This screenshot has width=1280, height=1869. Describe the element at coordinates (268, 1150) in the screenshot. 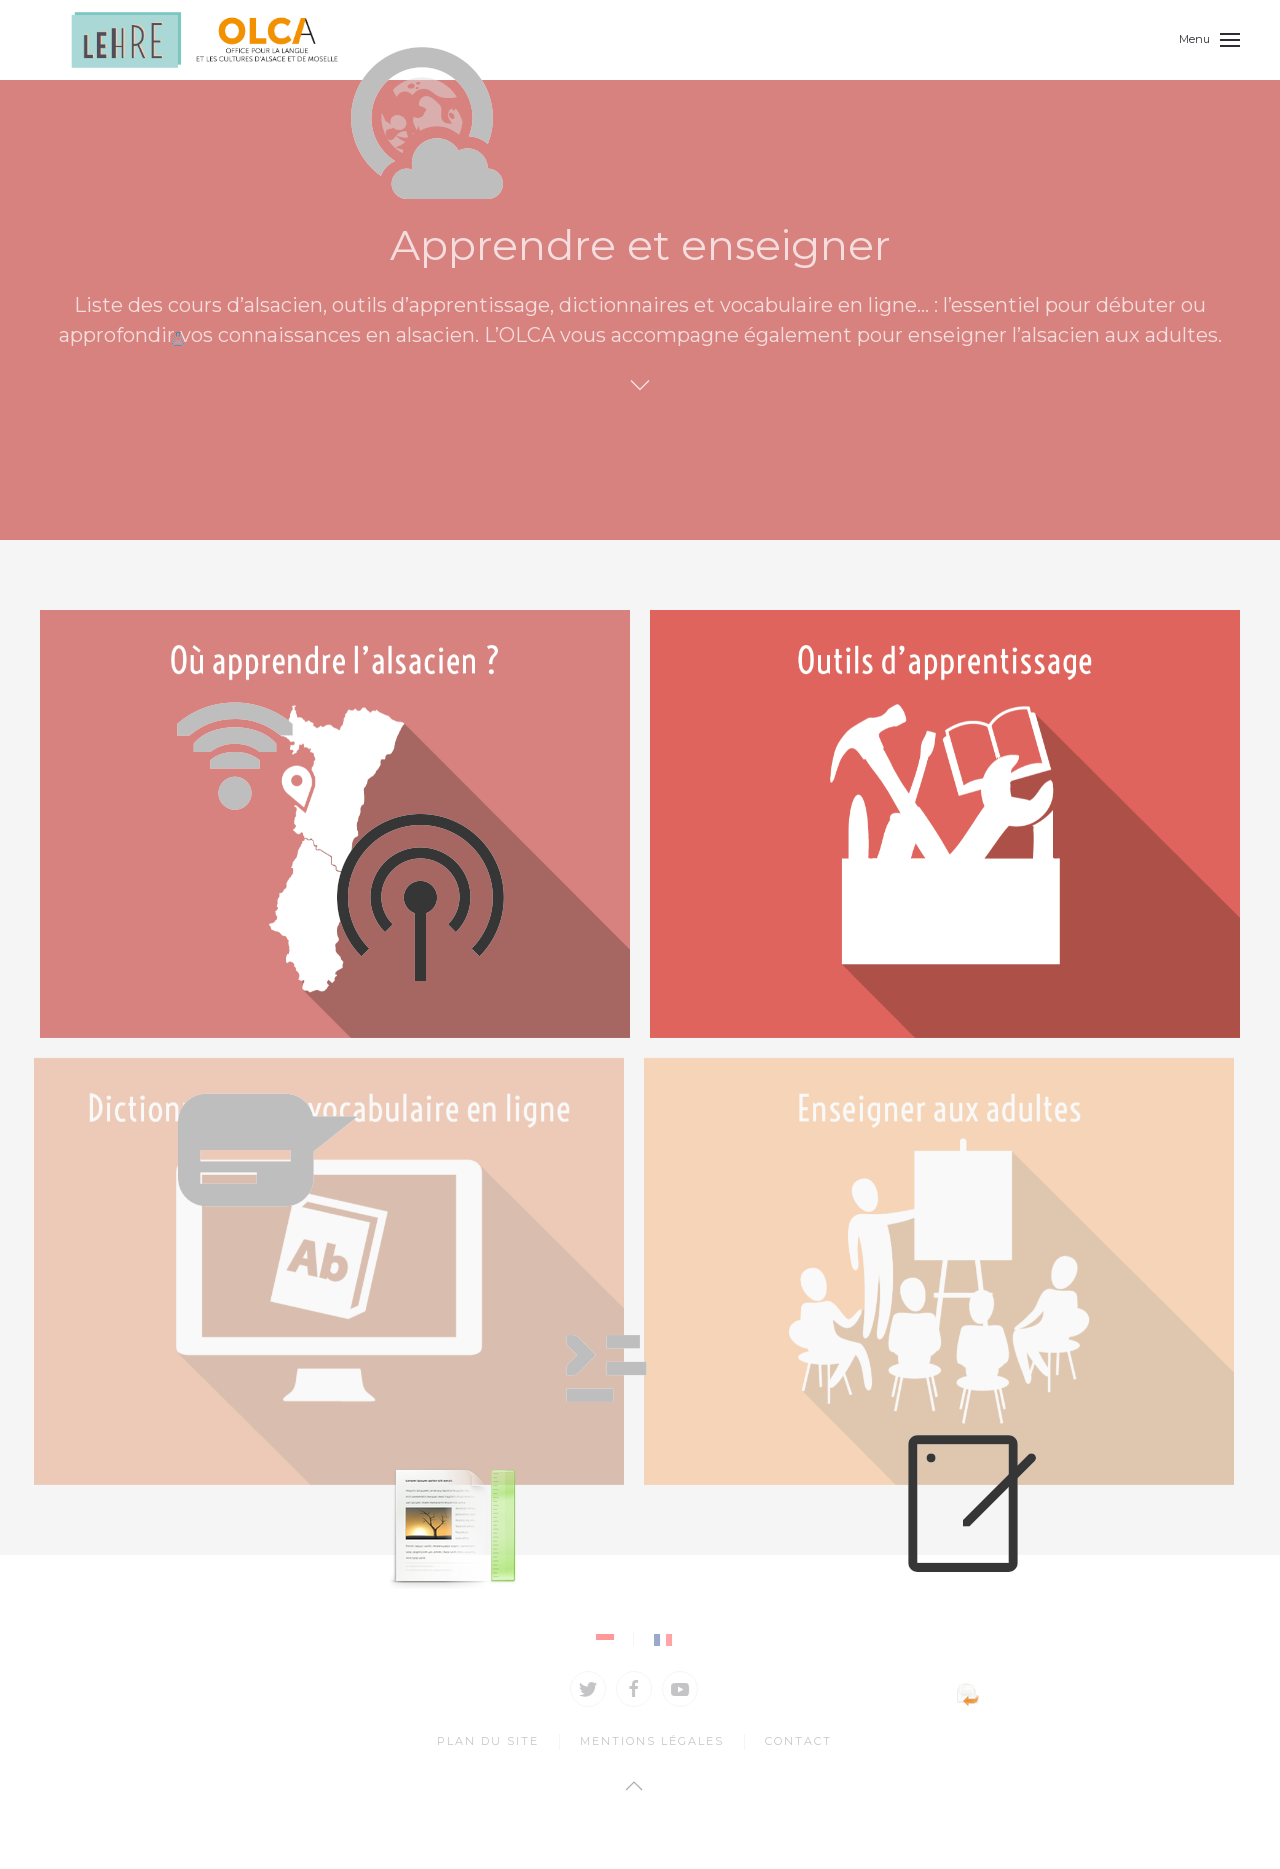

I see `toggle subtitles or closed captions` at that location.